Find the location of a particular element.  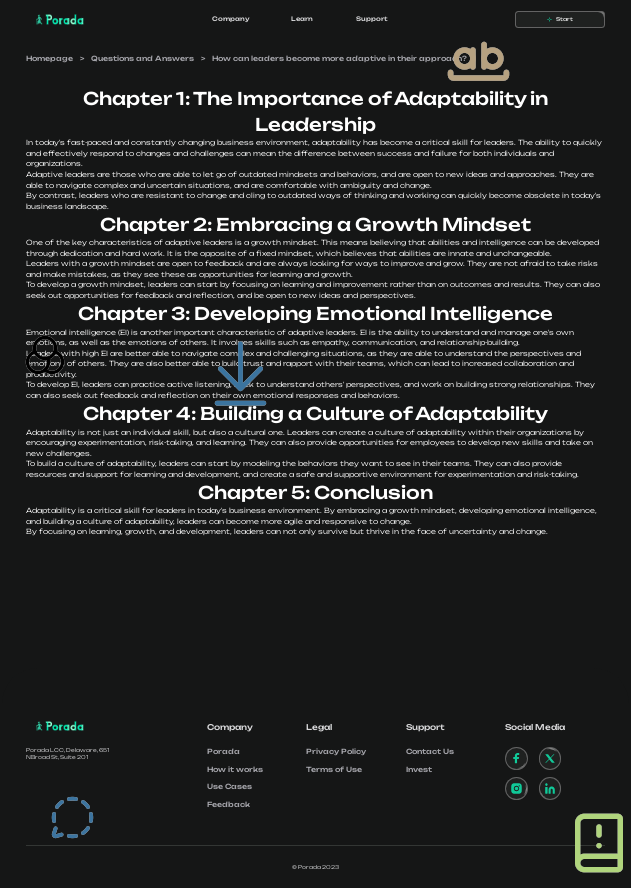

adjust color filter settings is located at coordinates (45, 355).